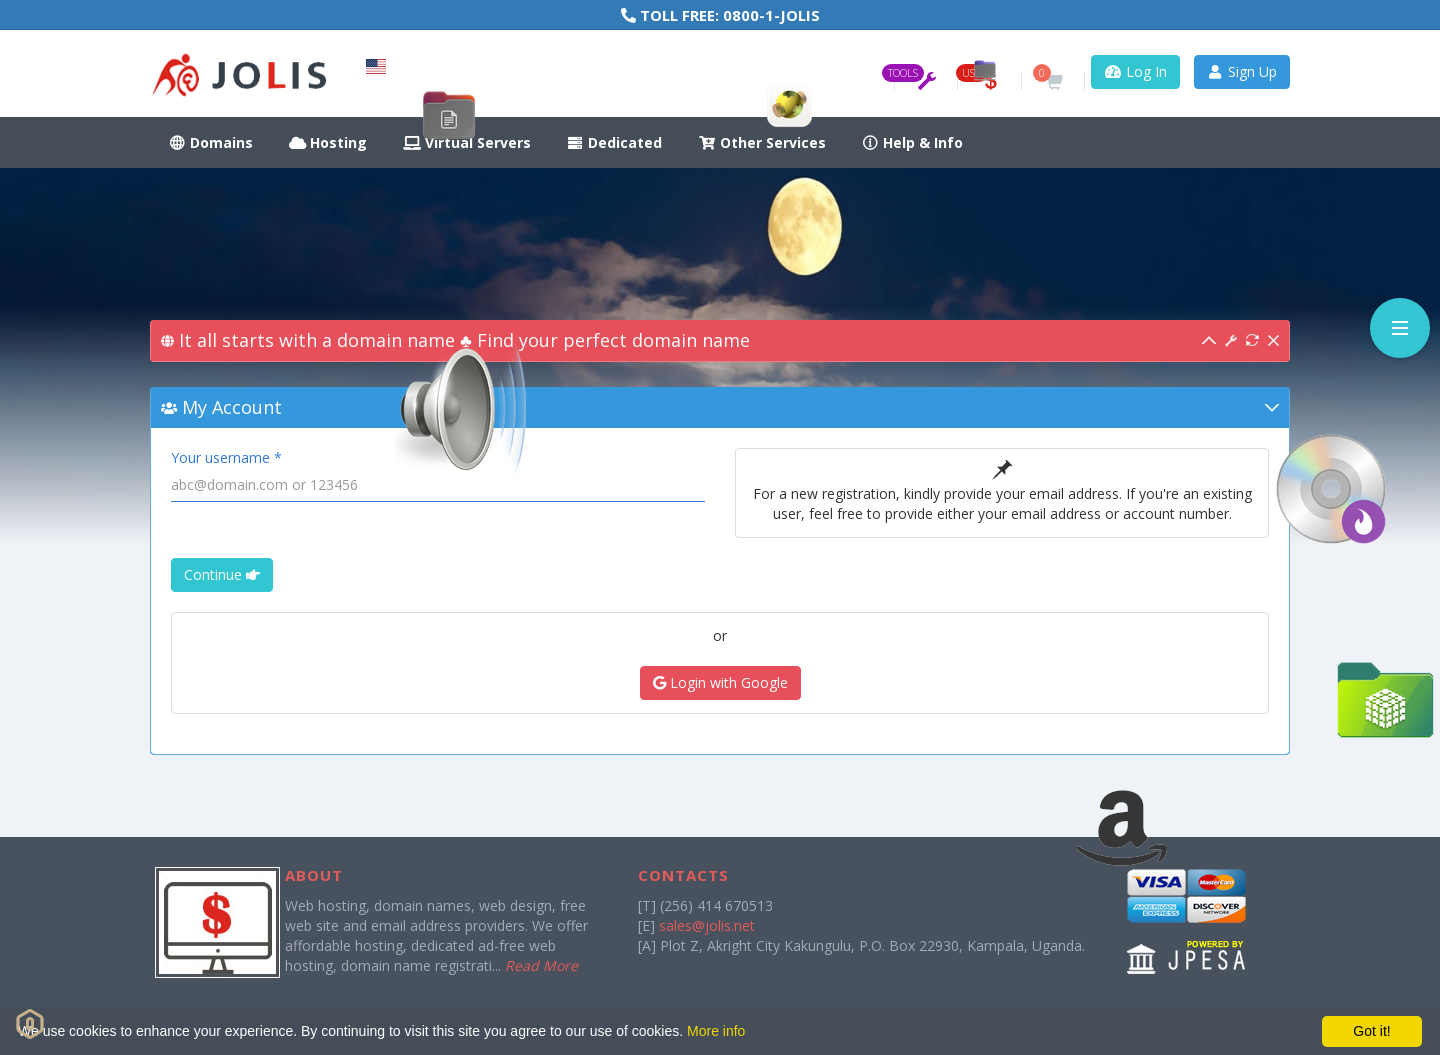  What do you see at coordinates (985, 70) in the screenshot?
I see `access files stored on a remote server or network location` at bounding box center [985, 70].